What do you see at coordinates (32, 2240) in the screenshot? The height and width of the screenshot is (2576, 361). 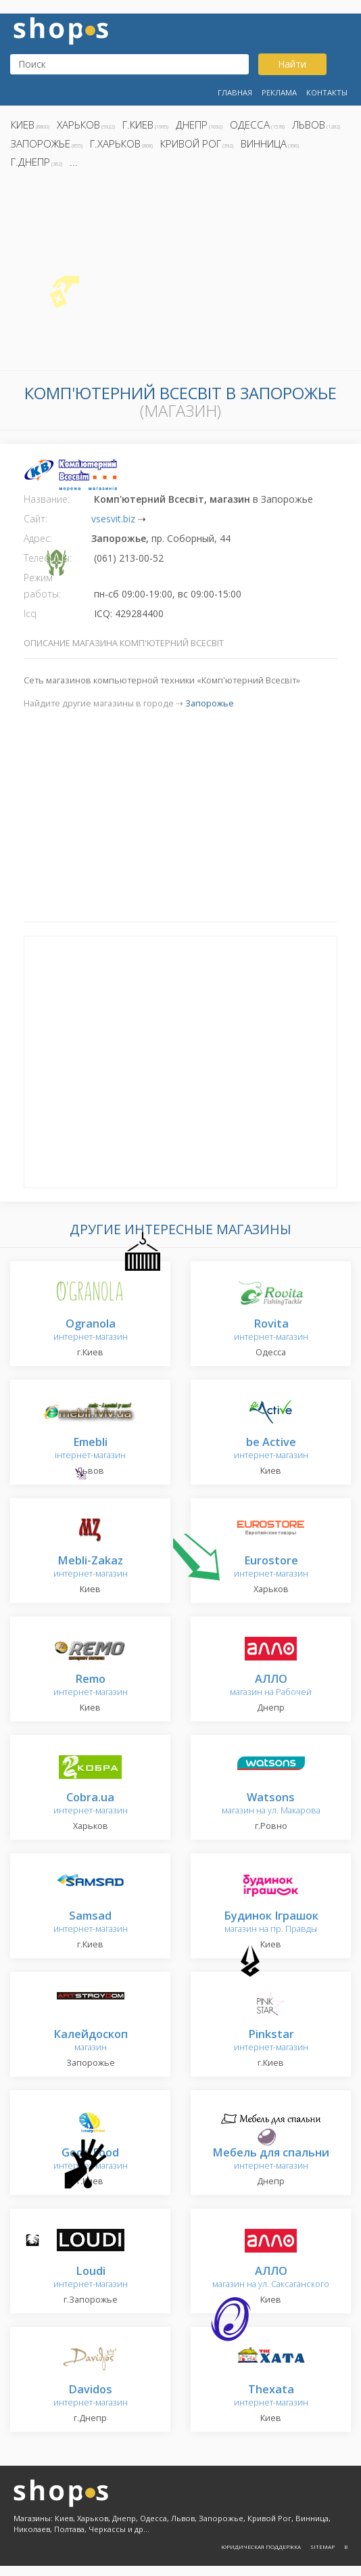 I see `enter a fire-themed portal or dungeon` at bounding box center [32, 2240].